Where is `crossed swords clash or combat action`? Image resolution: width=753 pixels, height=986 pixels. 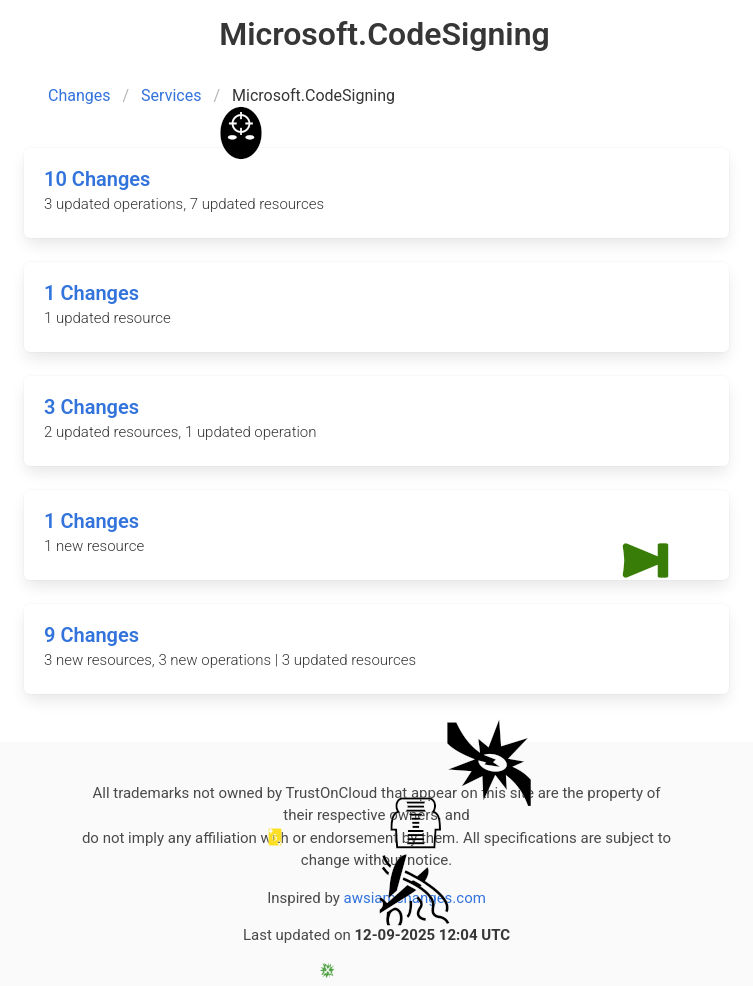 crossed swords clash or combat action is located at coordinates (327, 970).